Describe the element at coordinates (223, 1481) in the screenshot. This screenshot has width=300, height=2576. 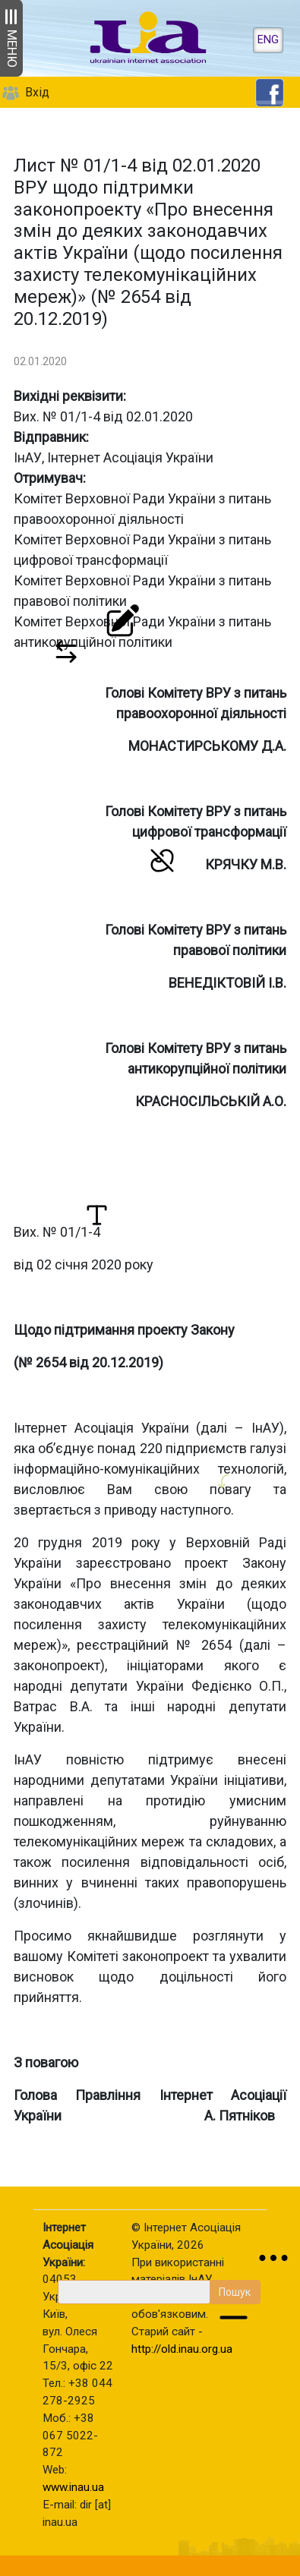
I see `go back and down in navigation` at that location.